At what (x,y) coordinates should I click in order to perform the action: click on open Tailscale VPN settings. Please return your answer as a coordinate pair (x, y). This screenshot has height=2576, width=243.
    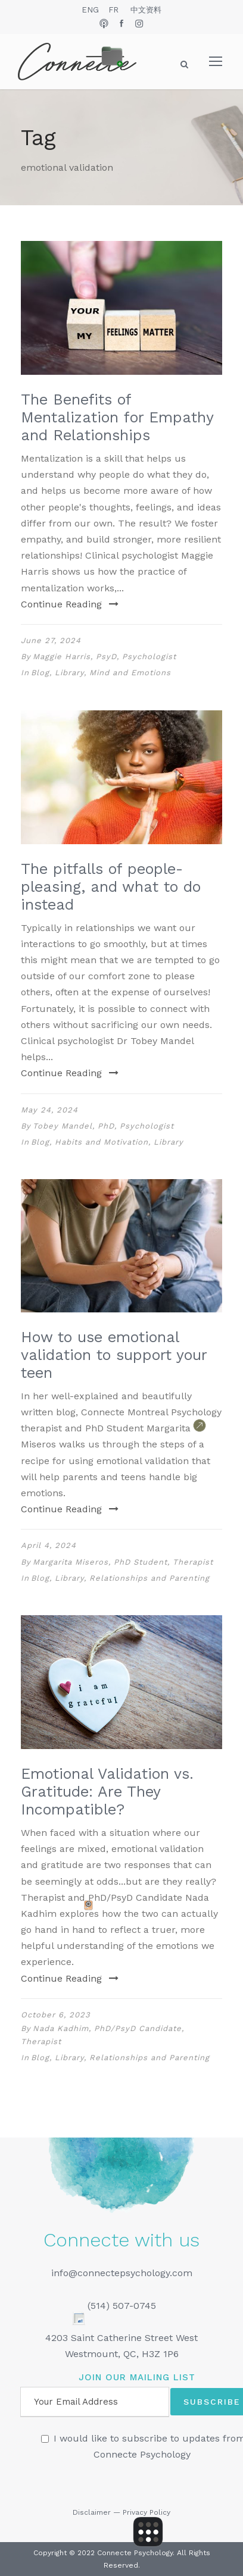
    Looking at the image, I should click on (148, 2531).